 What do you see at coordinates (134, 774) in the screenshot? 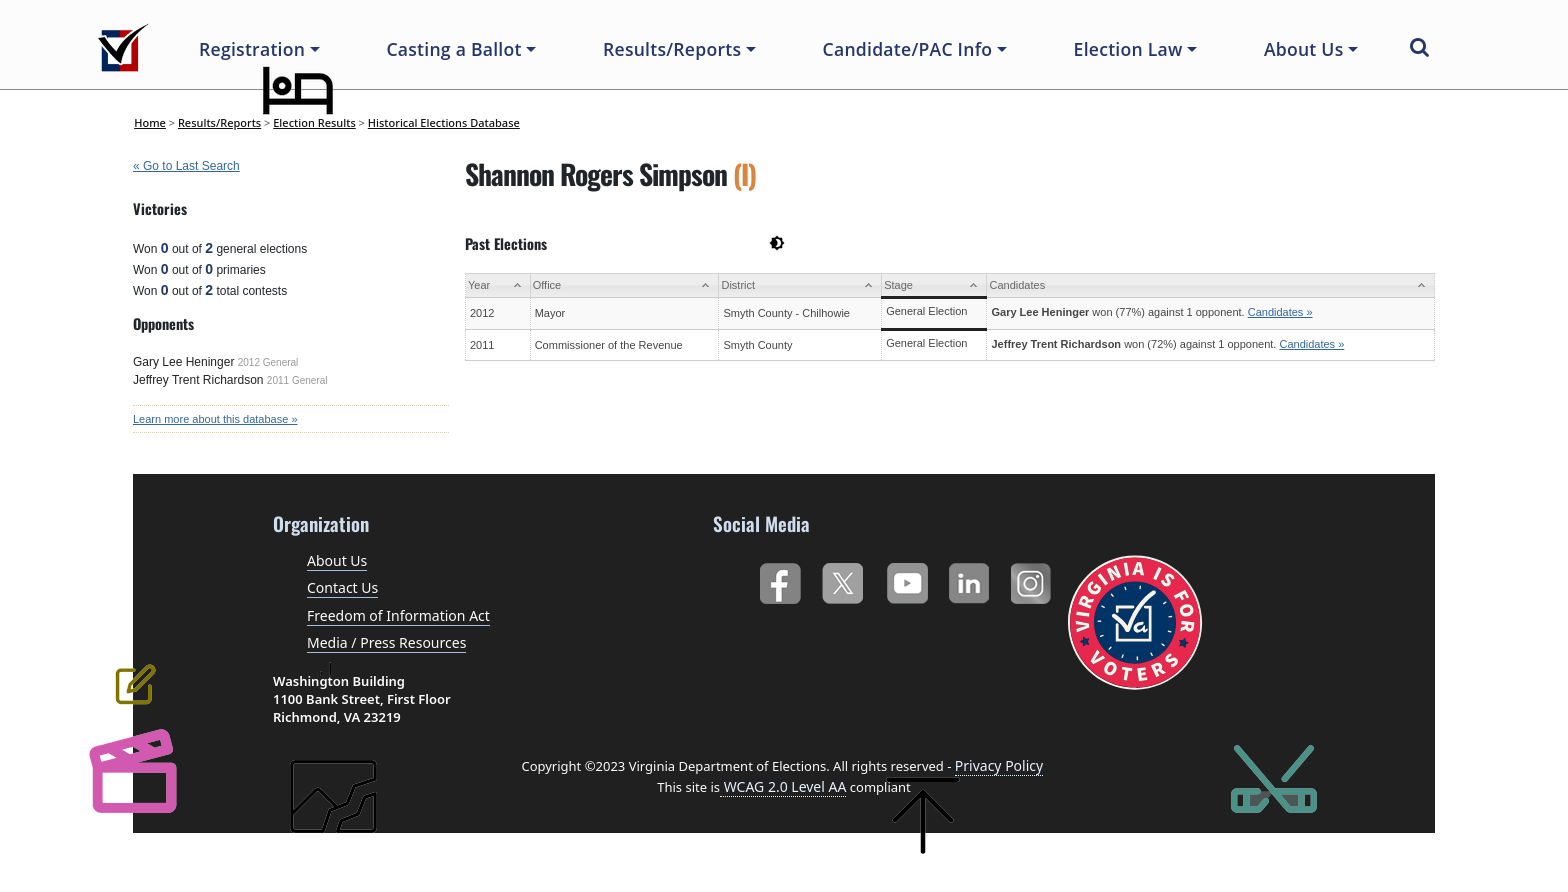
I see `access video or movie content` at bounding box center [134, 774].